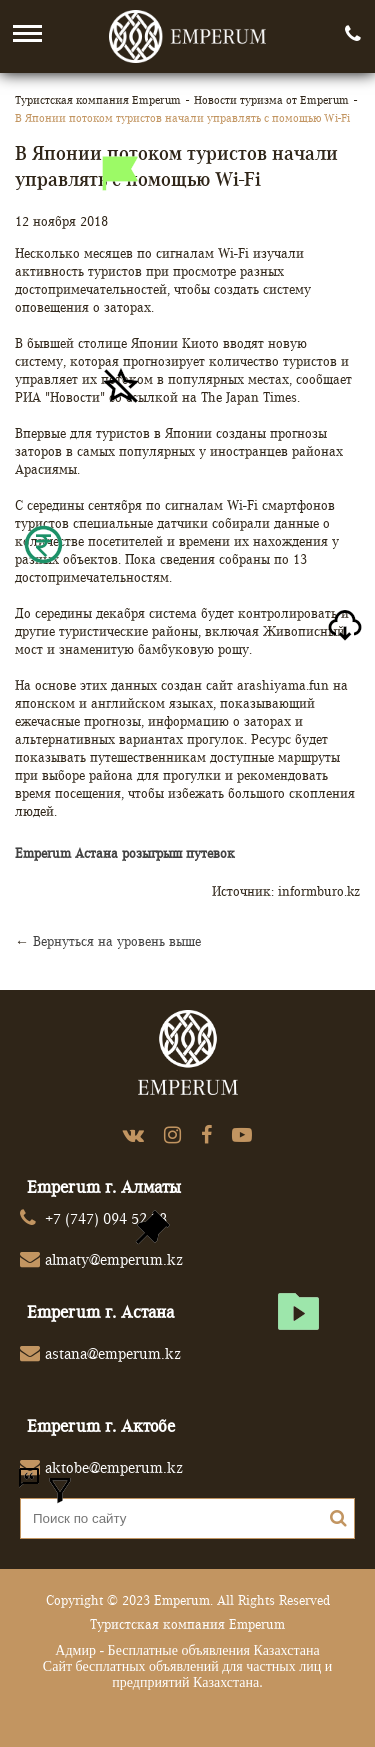  What do you see at coordinates (121, 386) in the screenshot?
I see `disable or remove from favorites` at bounding box center [121, 386].